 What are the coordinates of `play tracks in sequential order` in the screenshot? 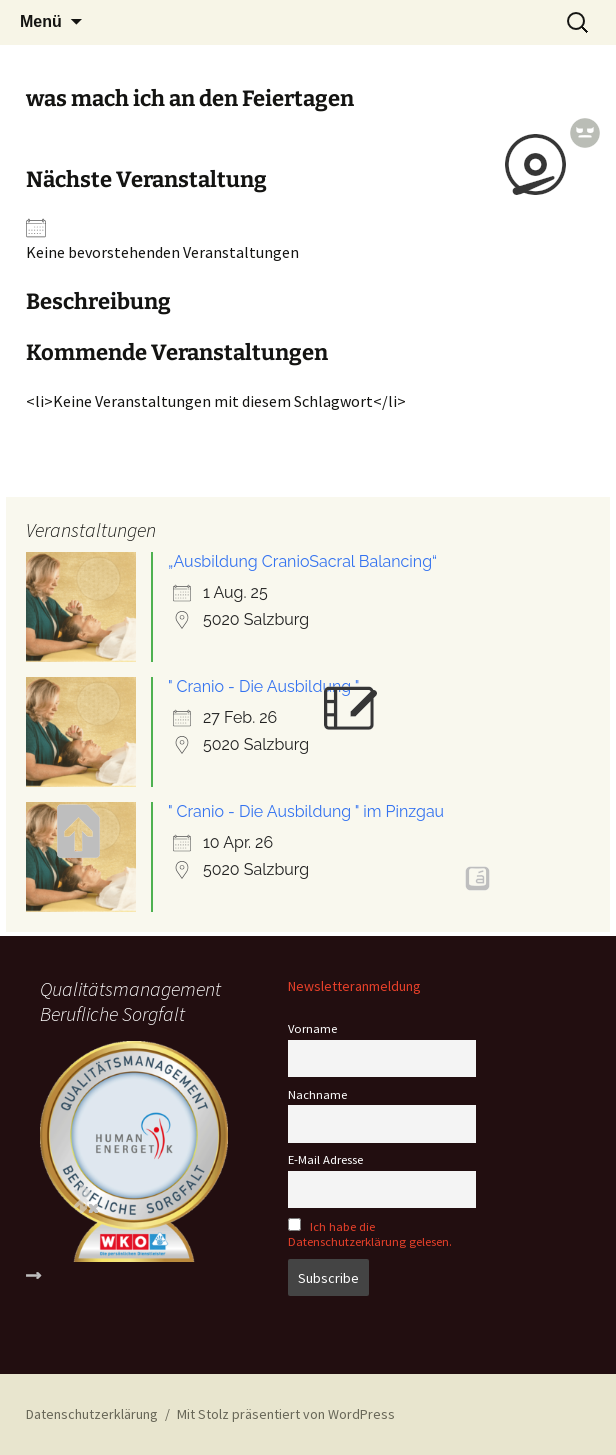 It's located at (33, 1275).